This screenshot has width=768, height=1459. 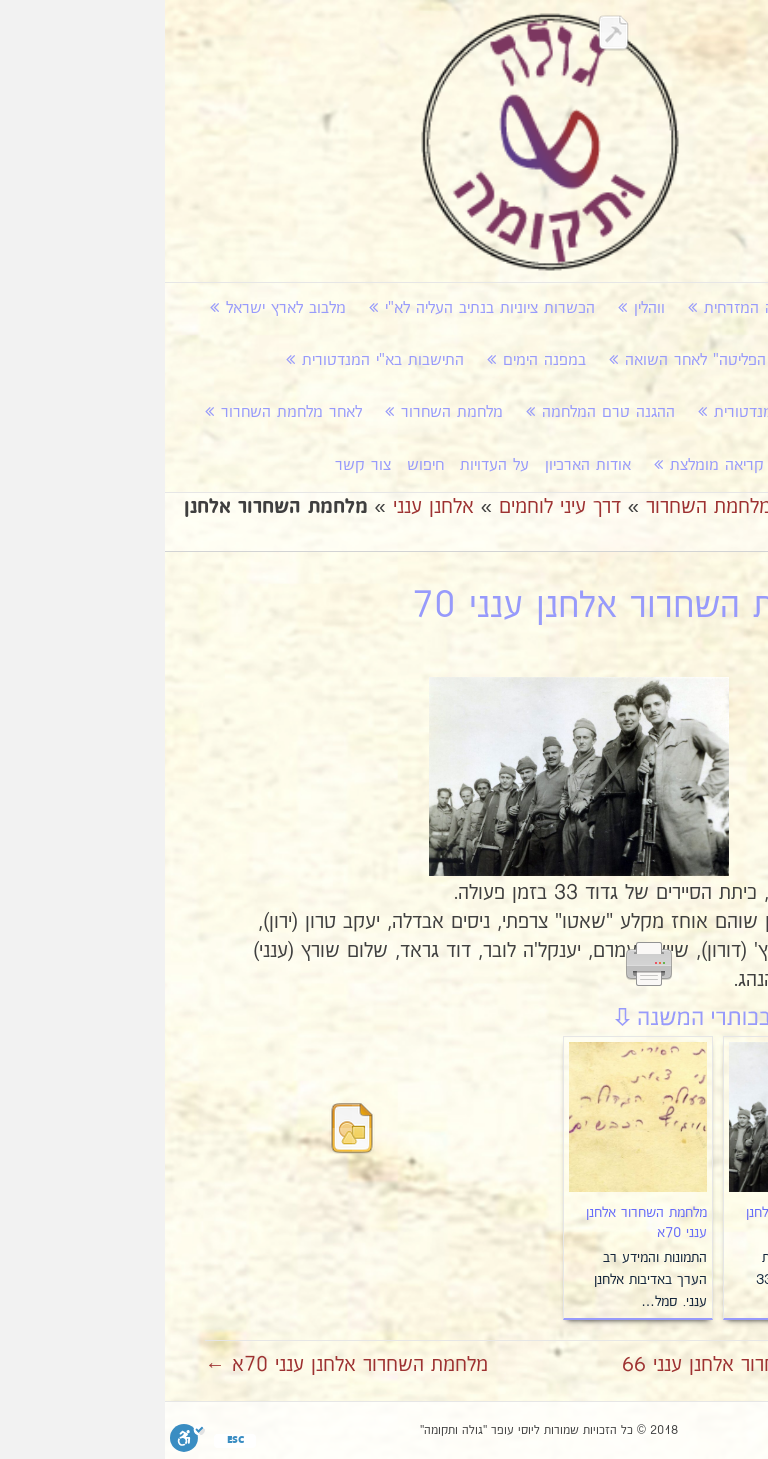 What do you see at coordinates (613, 32) in the screenshot?
I see `a makefile or build configuration file` at bounding box center [613, 32].